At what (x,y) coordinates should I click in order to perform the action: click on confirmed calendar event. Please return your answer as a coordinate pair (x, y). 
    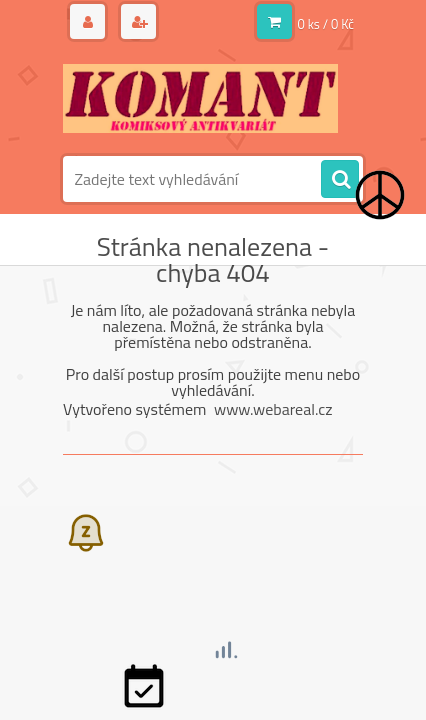
    Looking at the image, I should click on (144, 688).